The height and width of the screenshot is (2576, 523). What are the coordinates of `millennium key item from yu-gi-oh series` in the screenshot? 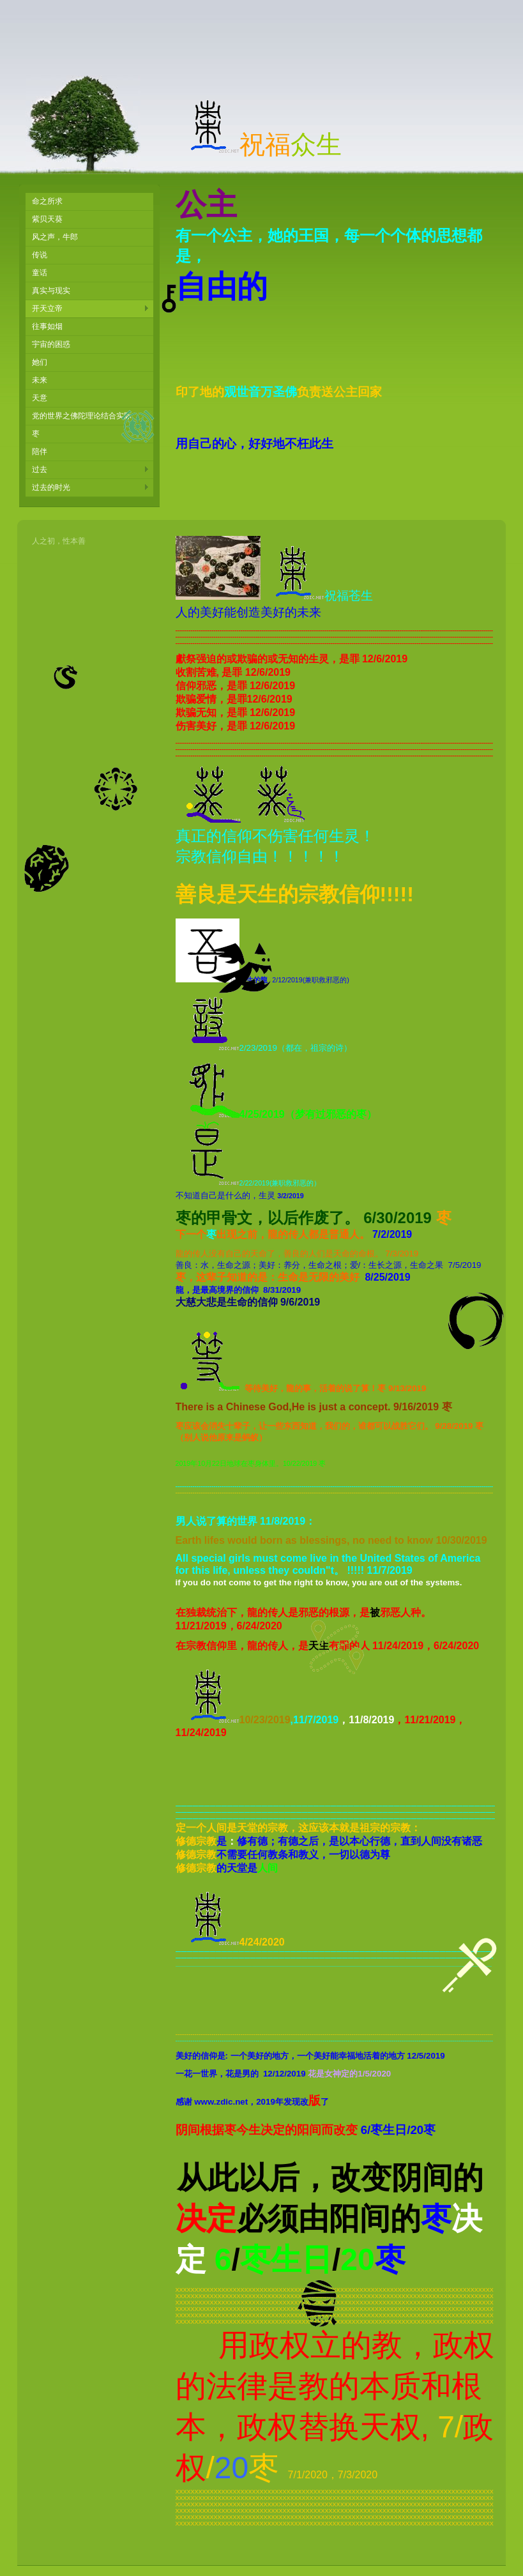 It's located at (469, 1965).